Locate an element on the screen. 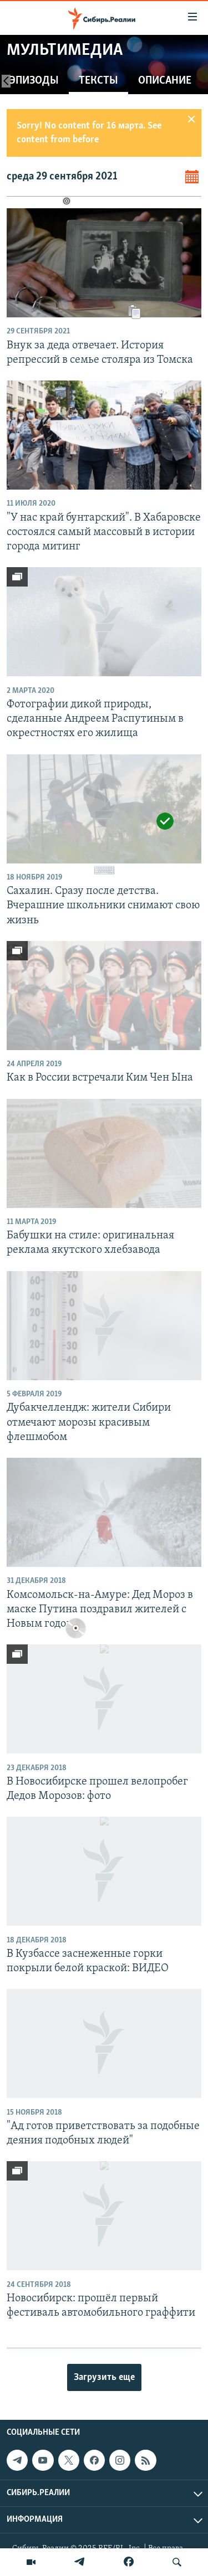 Image resolution: width=208 pixels, height=2576 pixels. paste copied content from clipboard is located at coordinates (134, 312).